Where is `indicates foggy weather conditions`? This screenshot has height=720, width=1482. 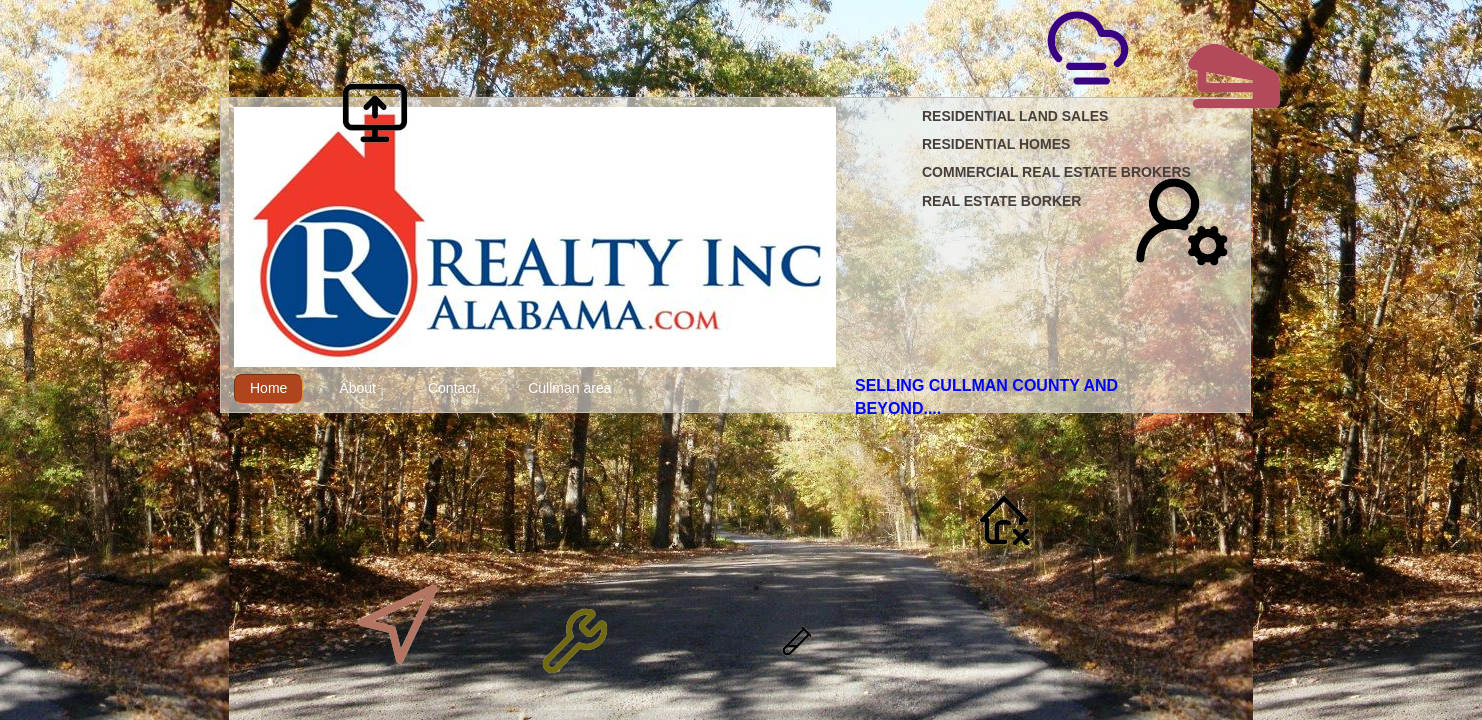
indicates foggy weather conditions is located at coordinates (1088, 48).